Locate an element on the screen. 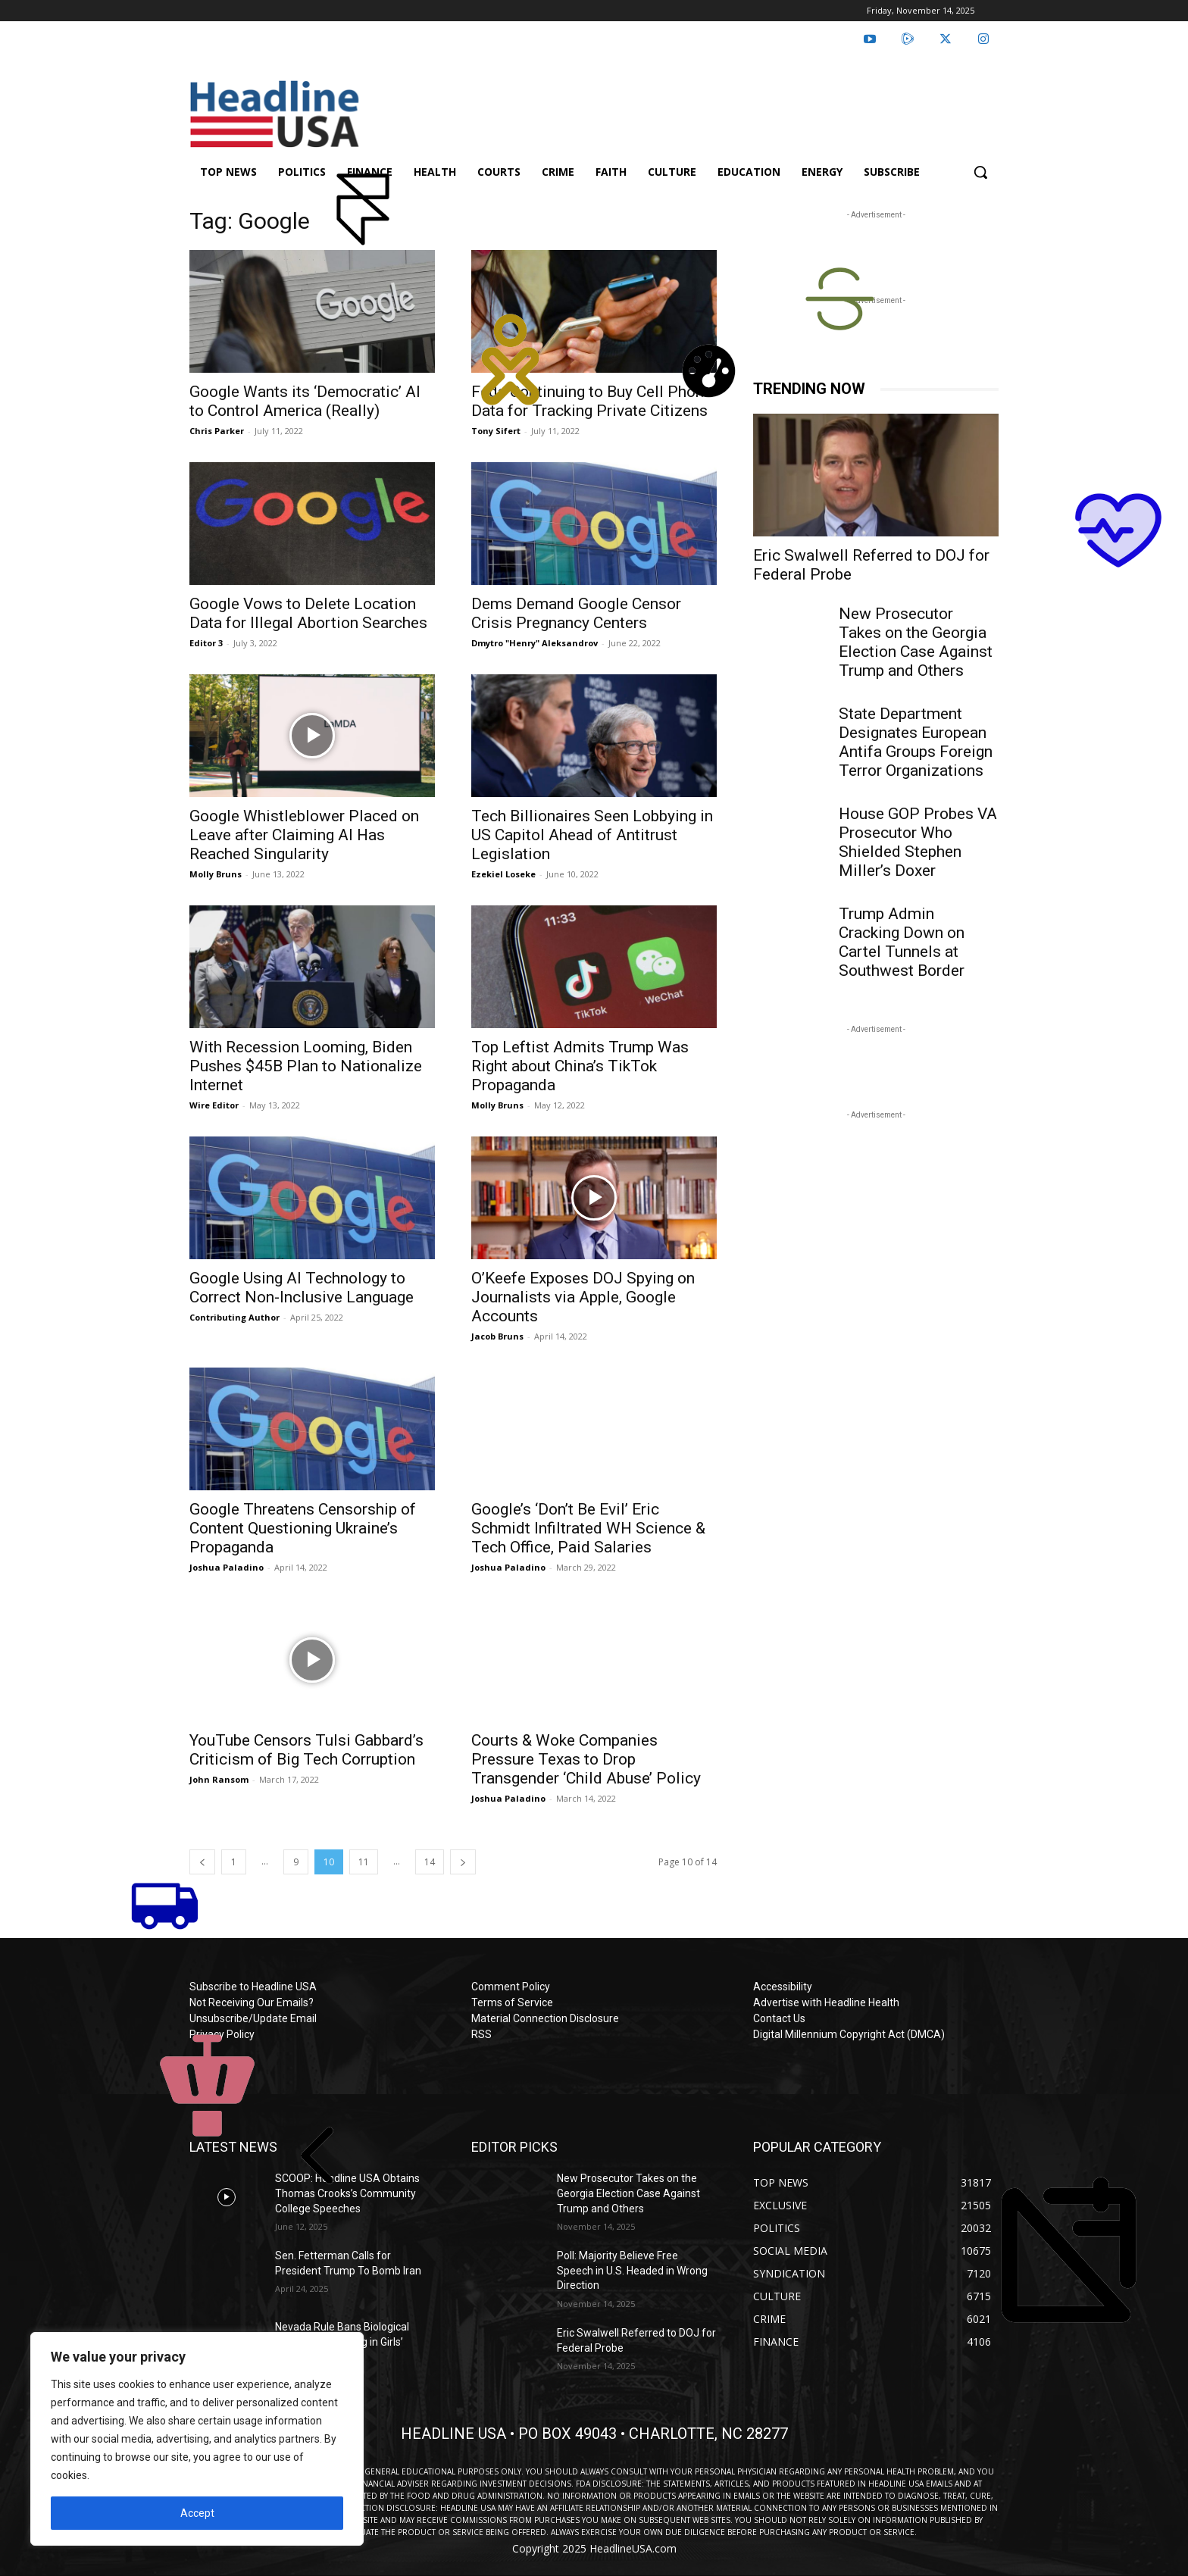 The image size is (1188, 2576). access air traffic control features is located at coordinates (207, 2085).